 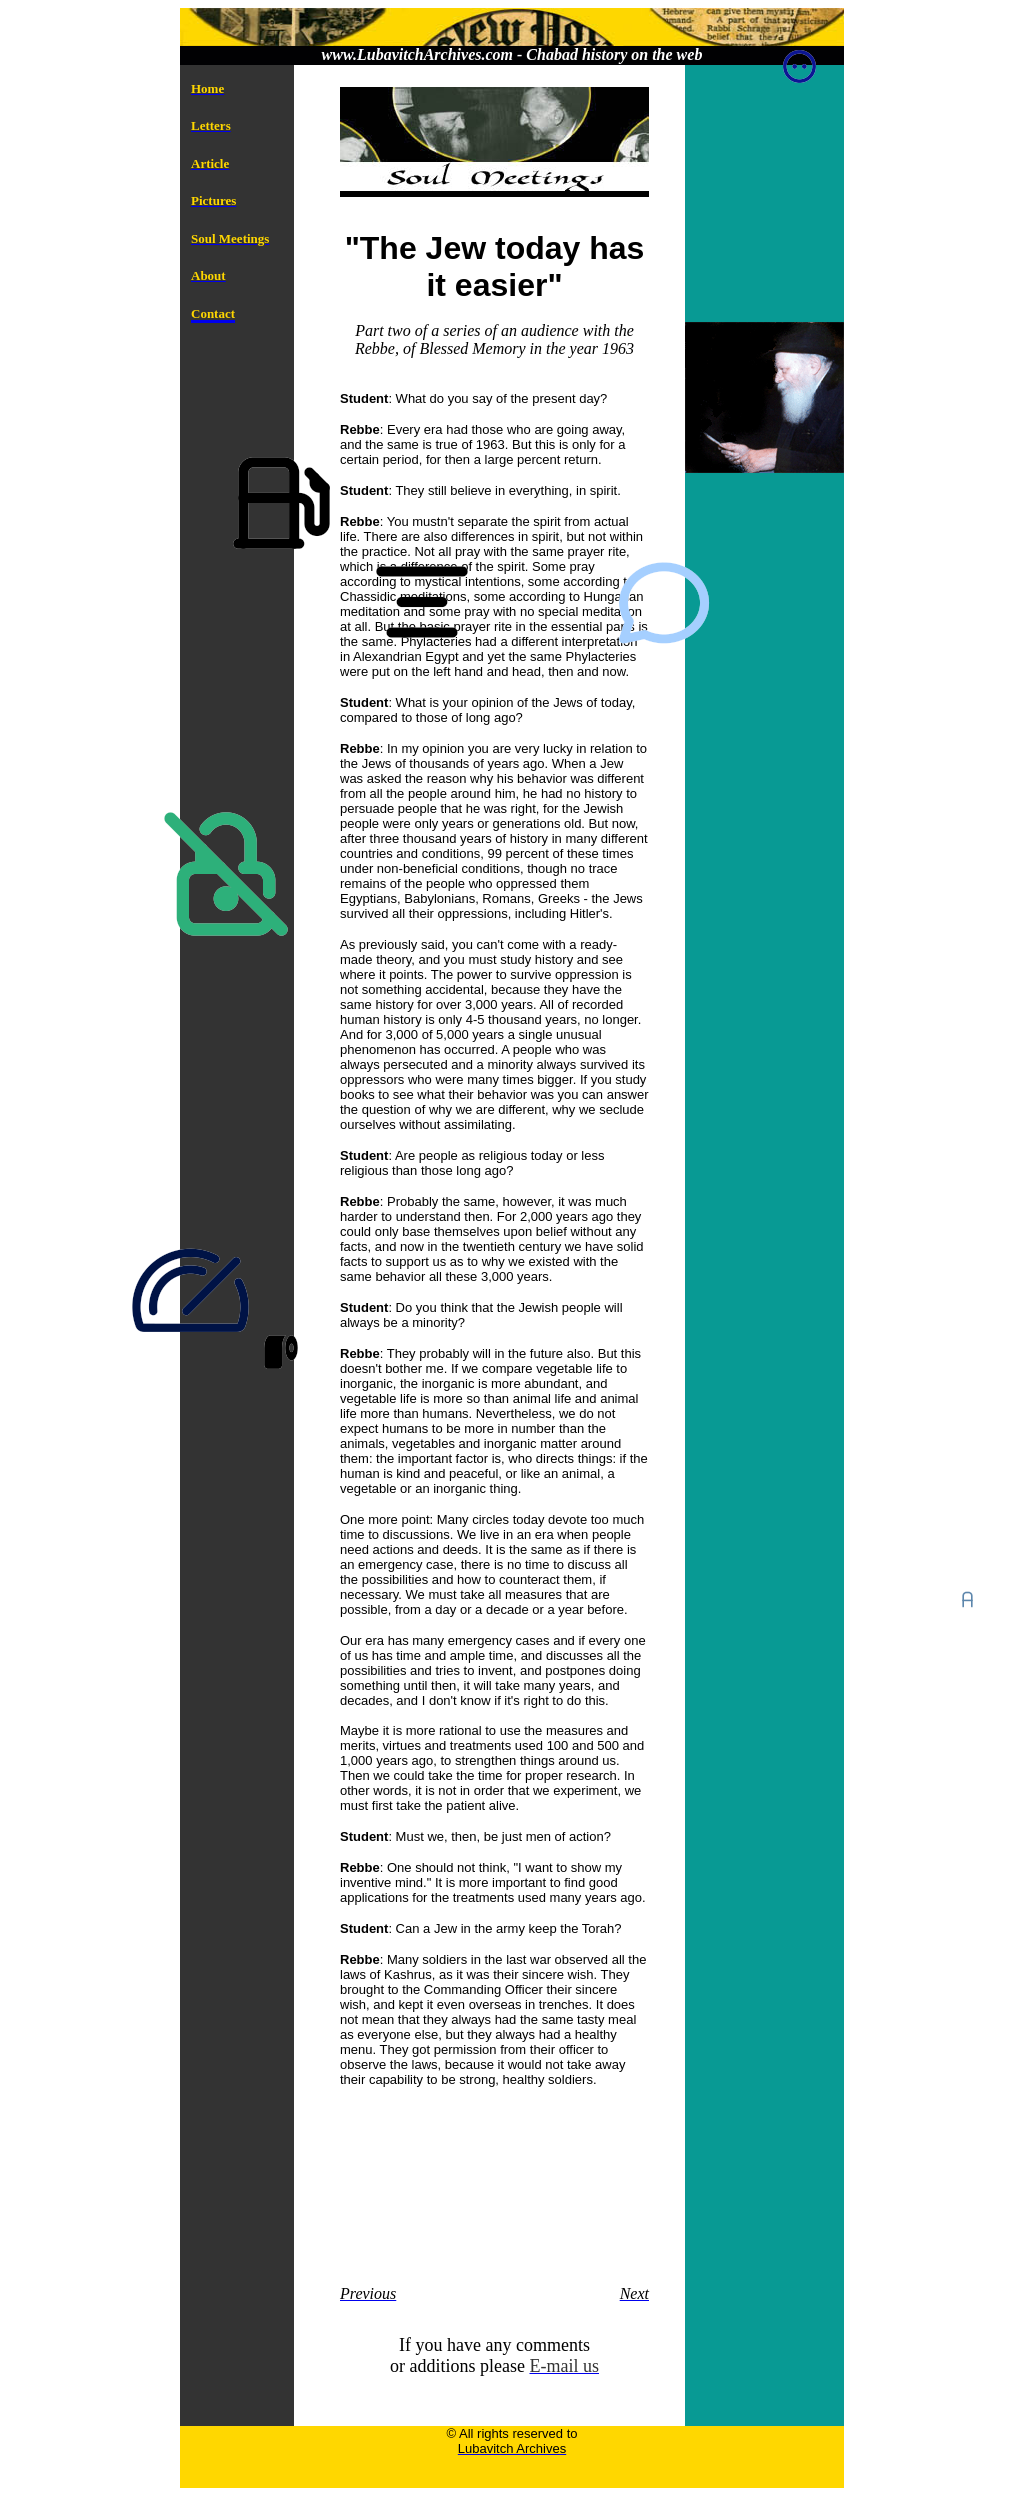 What do you see at coordinates (422, 602) in the screenshot?
I see `center-align text or content` at bounding box center [422, 602].